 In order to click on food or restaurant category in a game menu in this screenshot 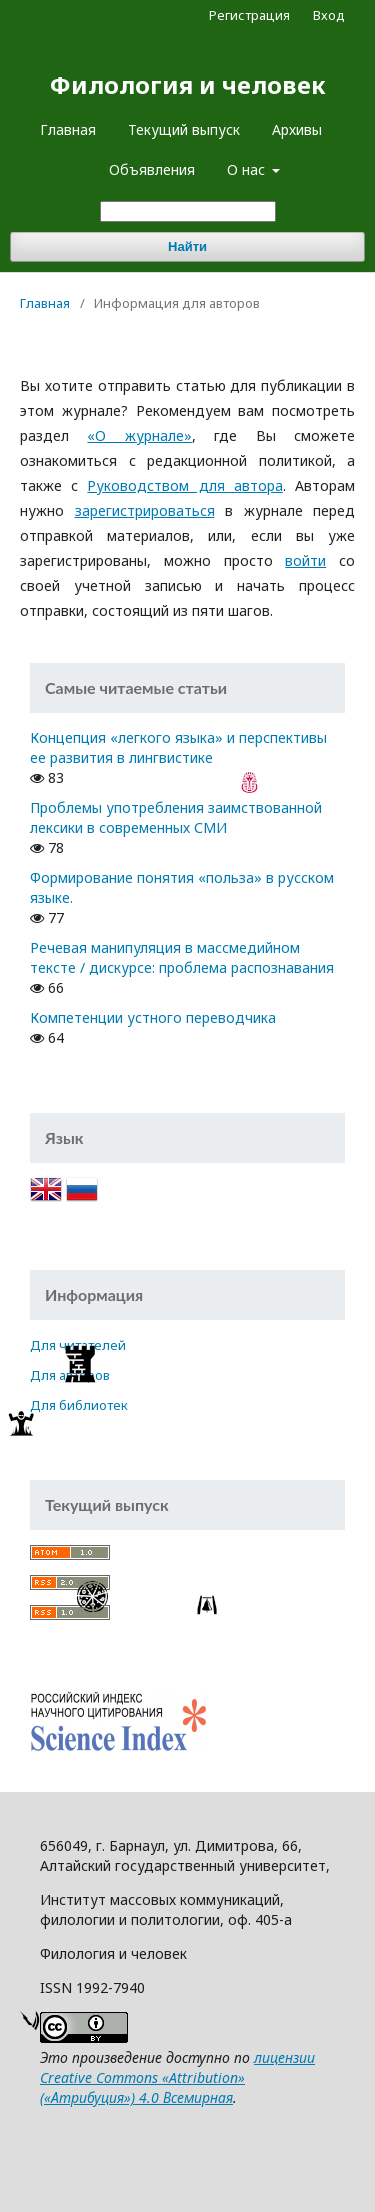, I will do `click(92, 1596)`.